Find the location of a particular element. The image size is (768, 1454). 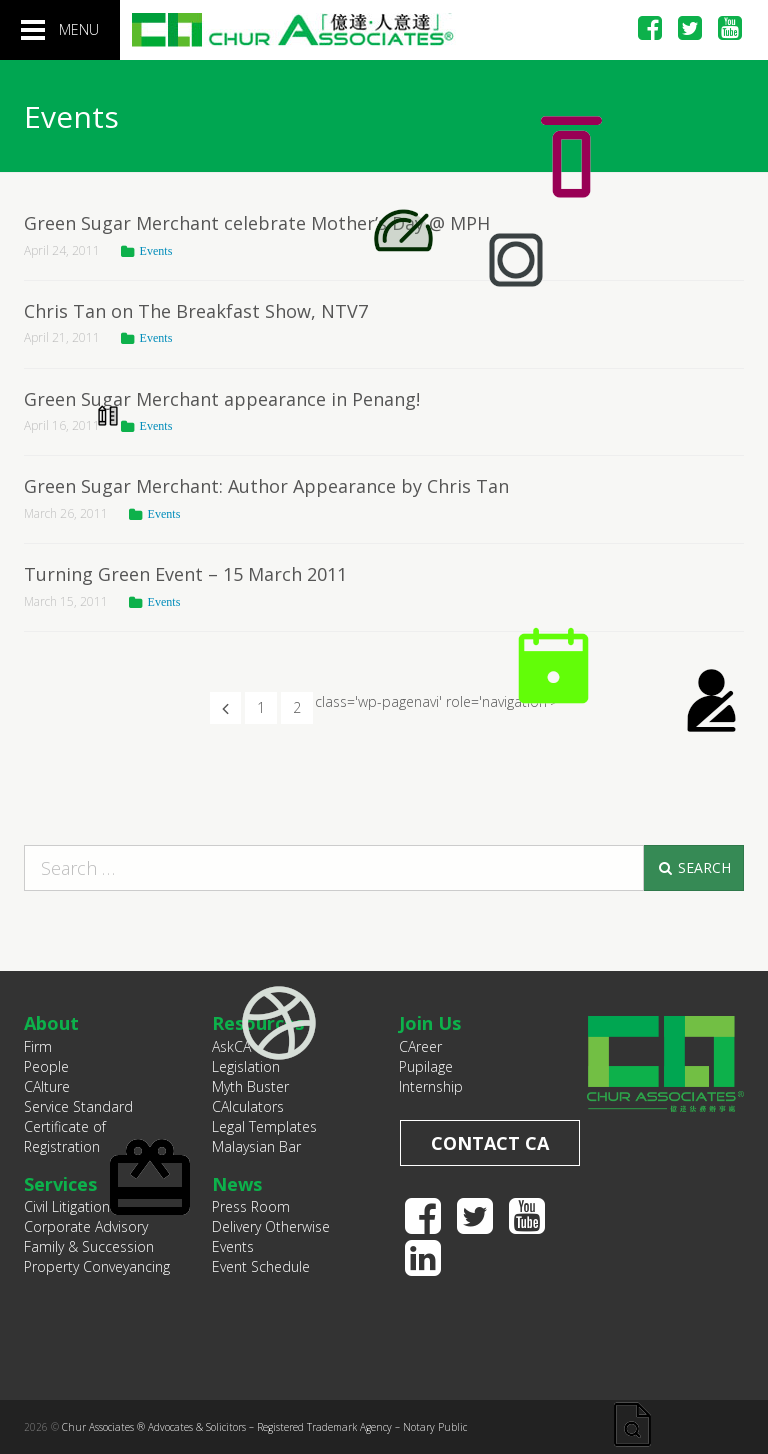

view dribbble profile is located at coordinates (279, 1023).